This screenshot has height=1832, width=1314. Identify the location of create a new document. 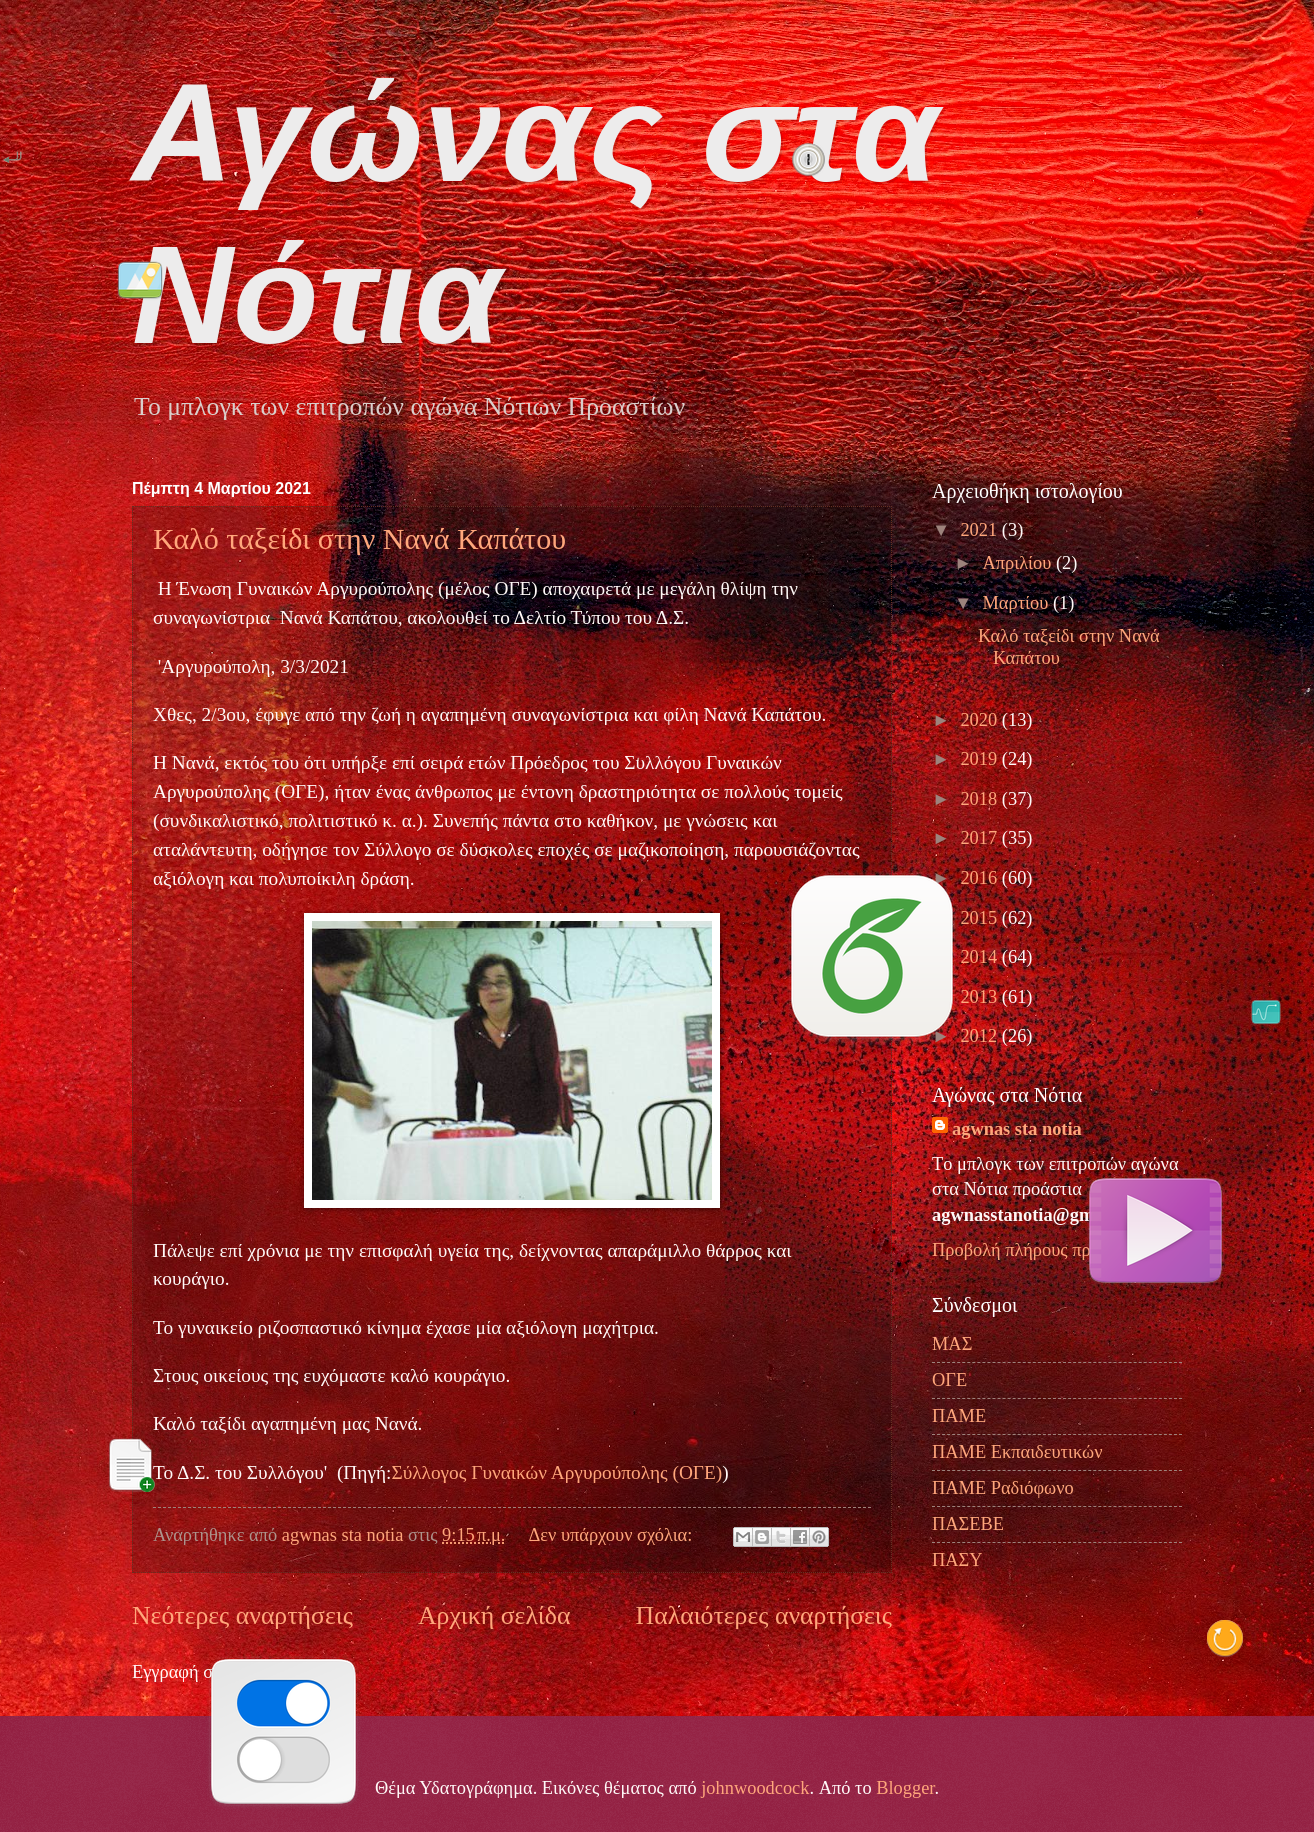
(130, 1464).